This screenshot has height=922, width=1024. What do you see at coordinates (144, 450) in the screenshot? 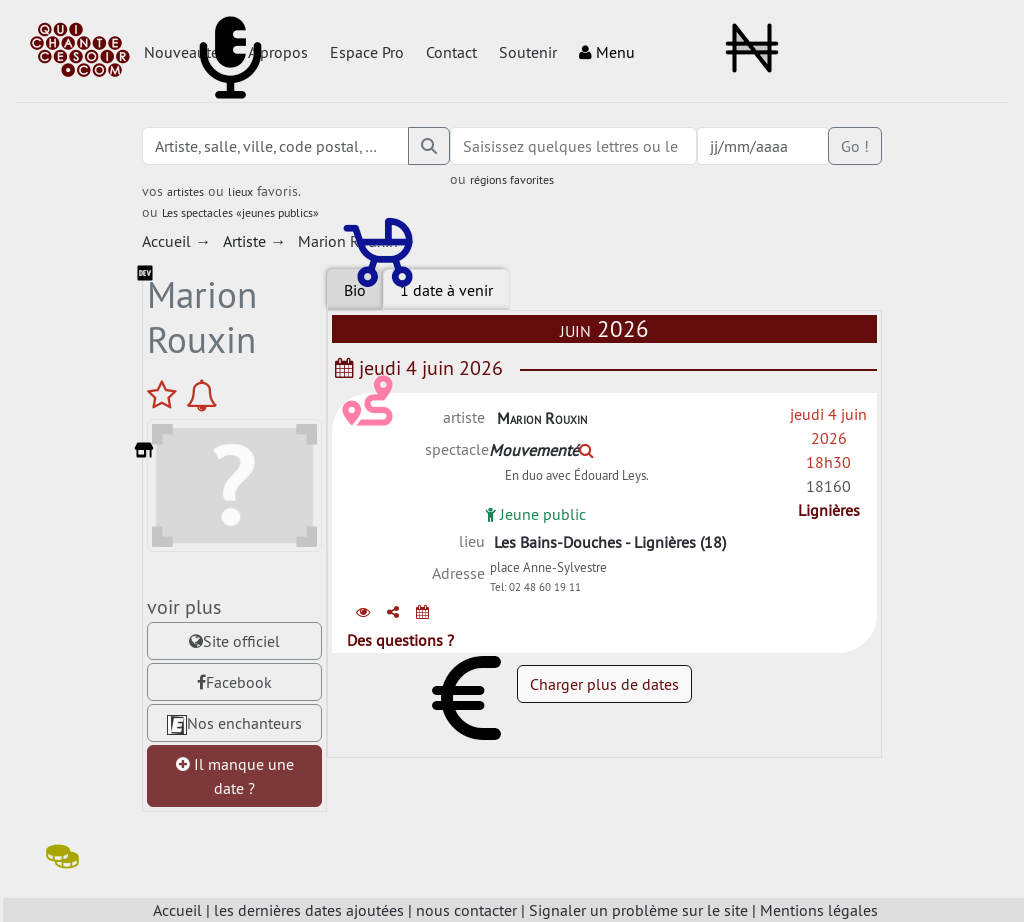
I see `open the shop or store` at bounding box center [144, 450].